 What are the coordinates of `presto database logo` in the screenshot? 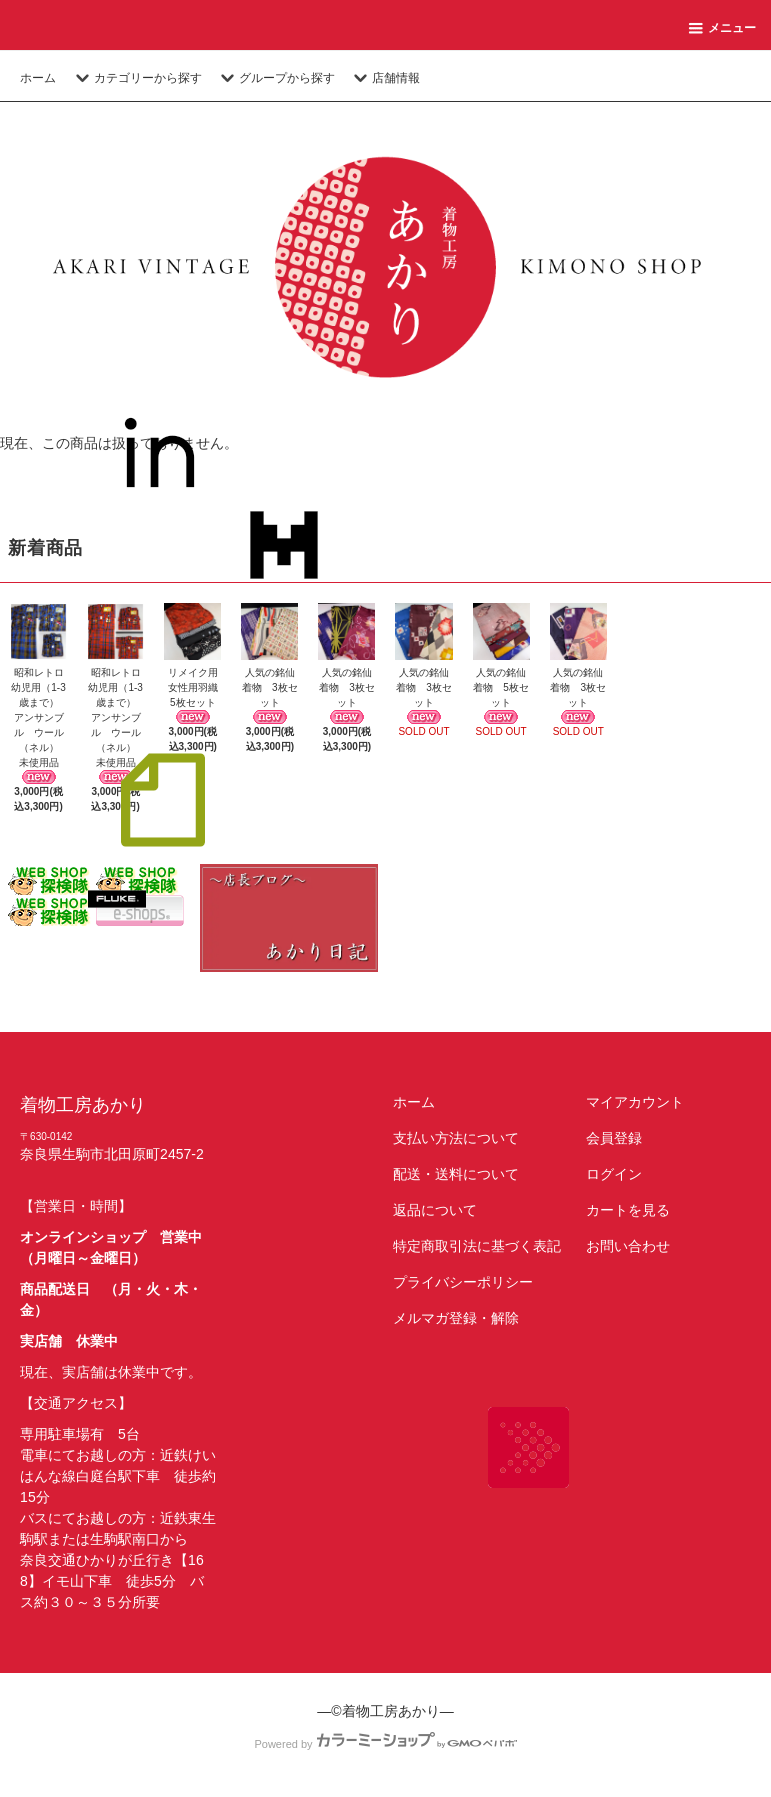 It's located at (528, 1447).